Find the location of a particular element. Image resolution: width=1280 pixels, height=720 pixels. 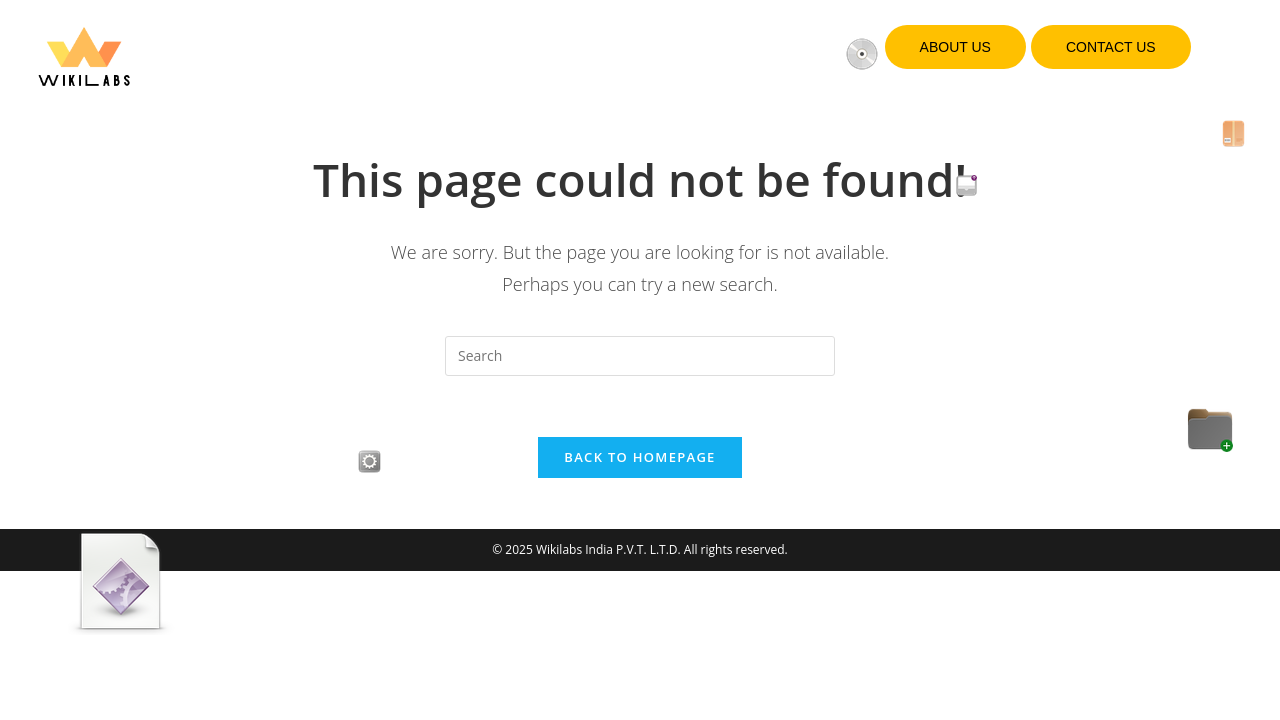

access cd/dvd drive is located at coordinates (862, 54).